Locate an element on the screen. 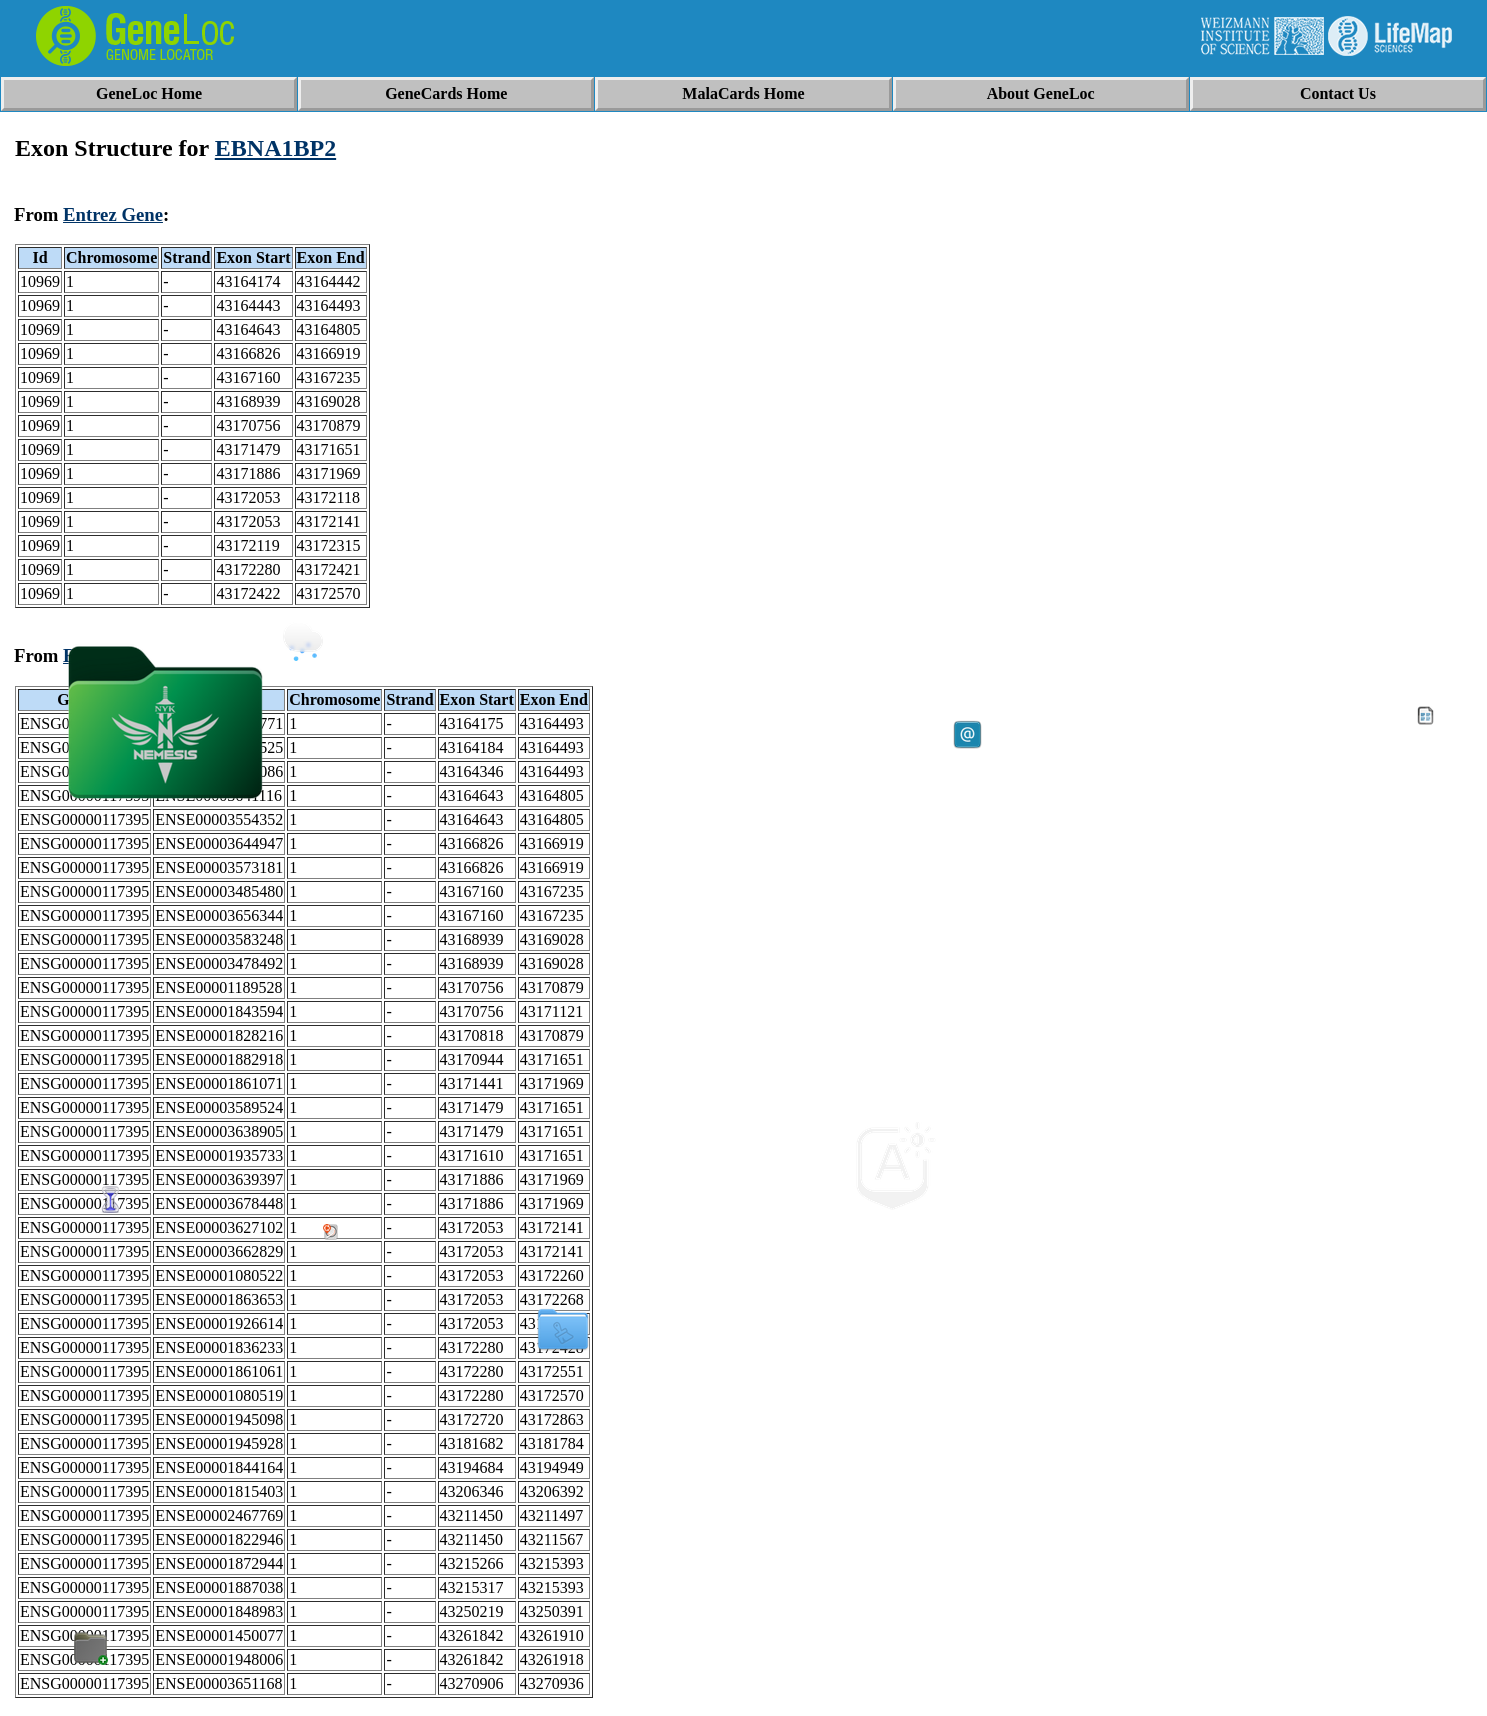  open an opendocument master document file is located at coordinates (1425, 715).